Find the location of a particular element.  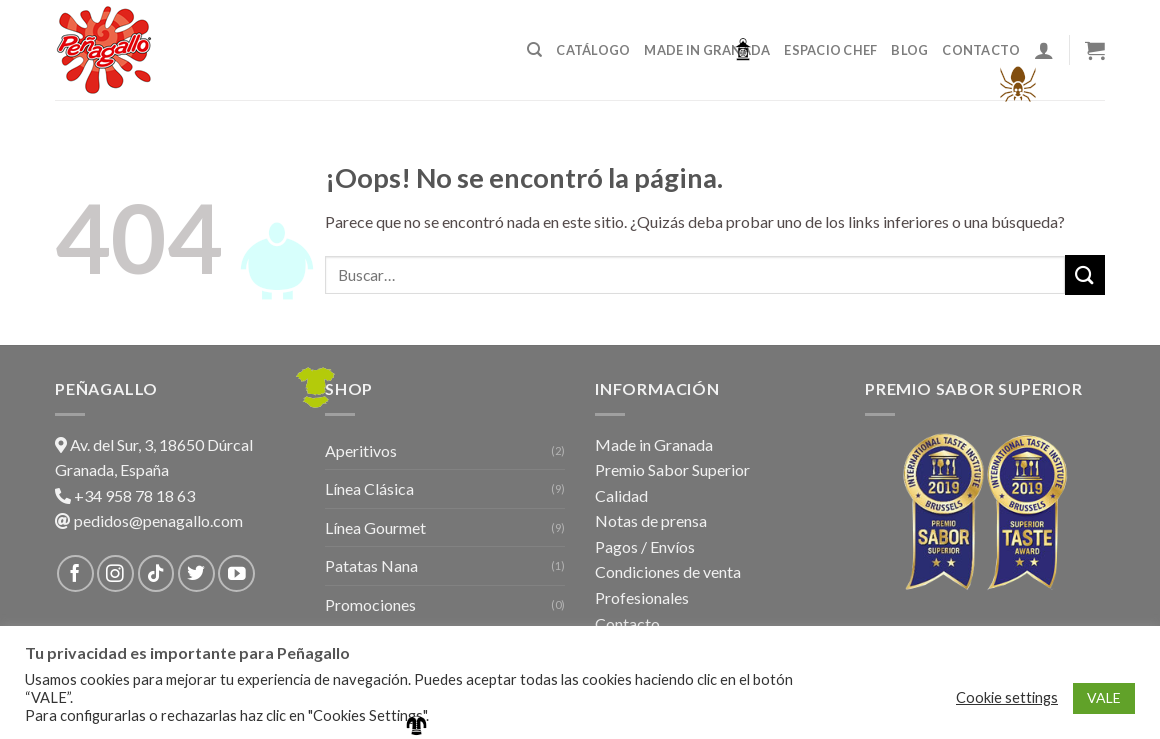

access lantern or lighting feature in game is located at coordinates (743, 49).